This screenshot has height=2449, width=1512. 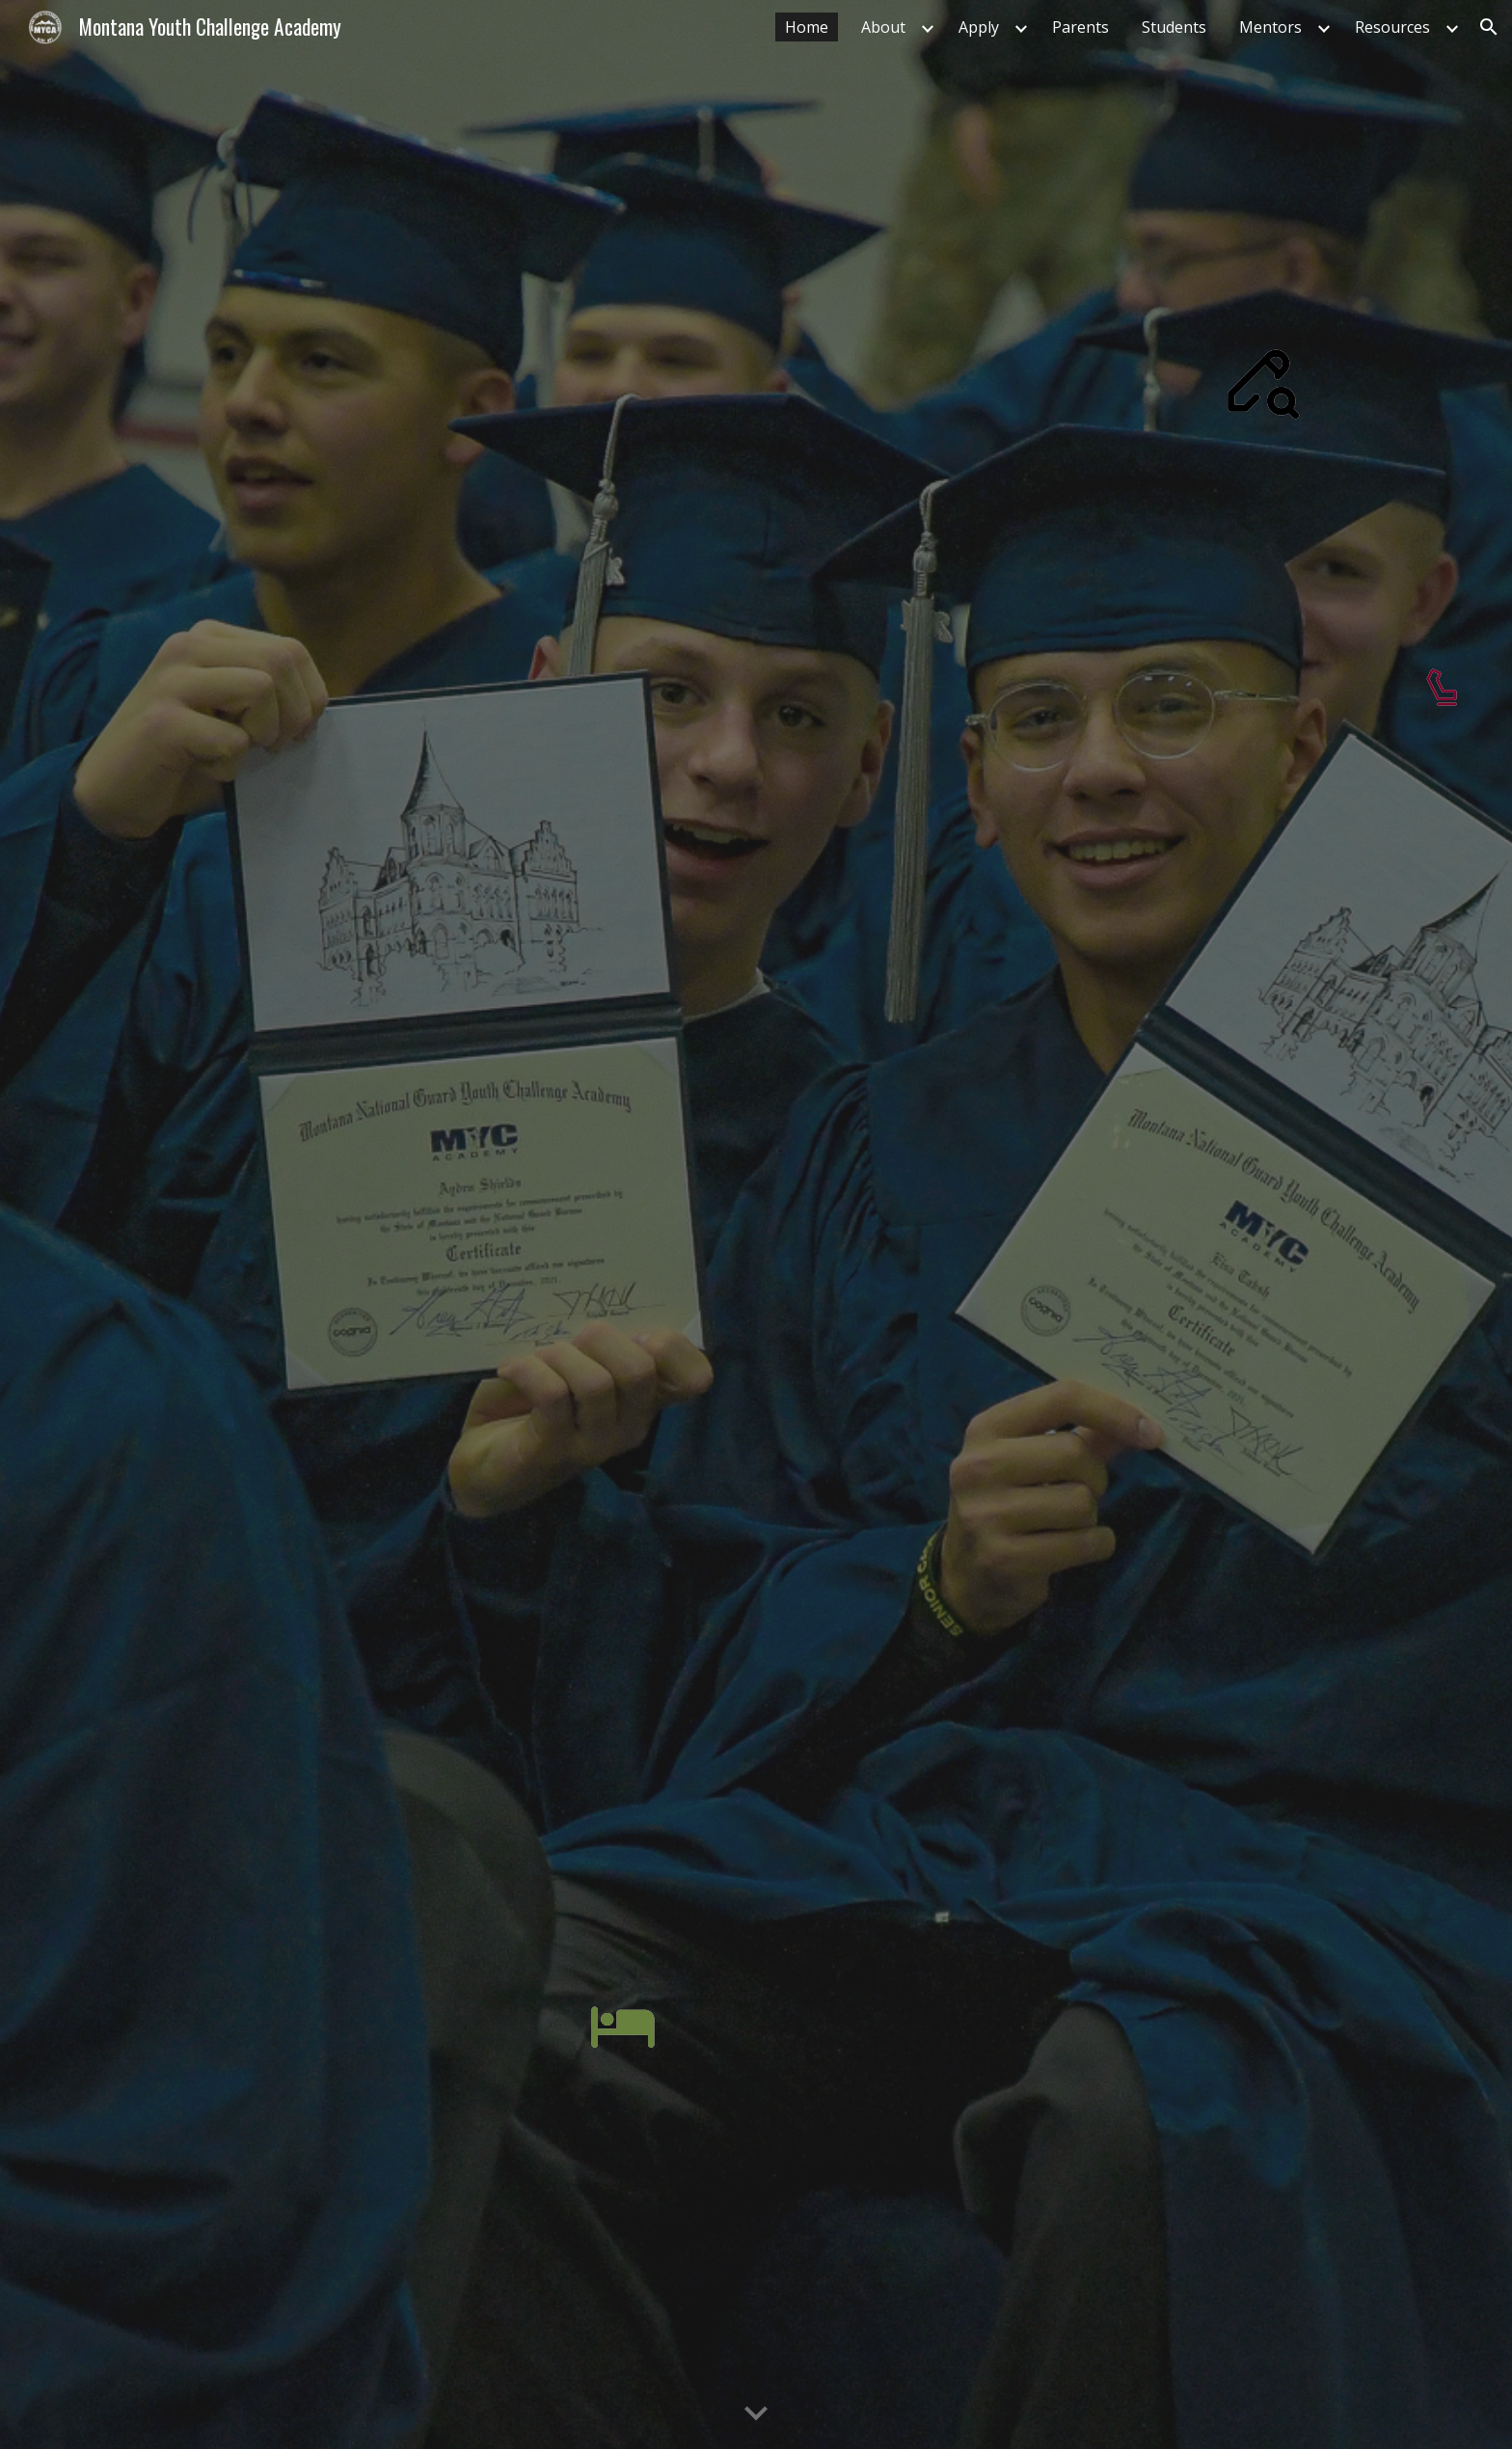 I want to click on search through edits or revisions, so click(x=1259, y=379).